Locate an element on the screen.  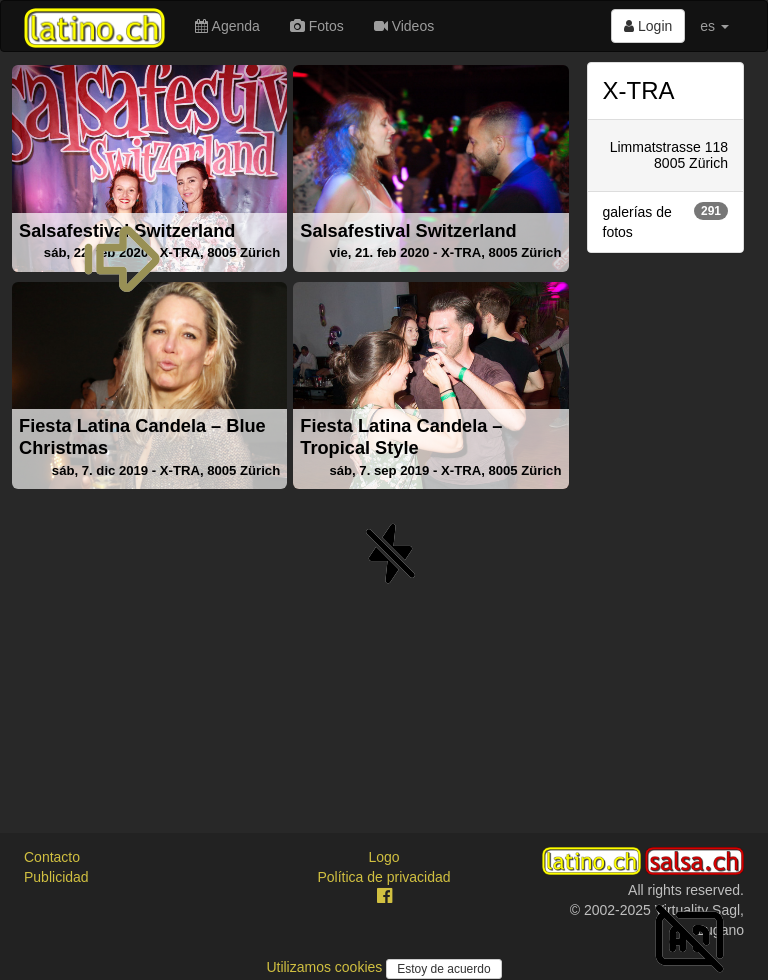
ad-free mode enabled is located at coordinates (689, 938).